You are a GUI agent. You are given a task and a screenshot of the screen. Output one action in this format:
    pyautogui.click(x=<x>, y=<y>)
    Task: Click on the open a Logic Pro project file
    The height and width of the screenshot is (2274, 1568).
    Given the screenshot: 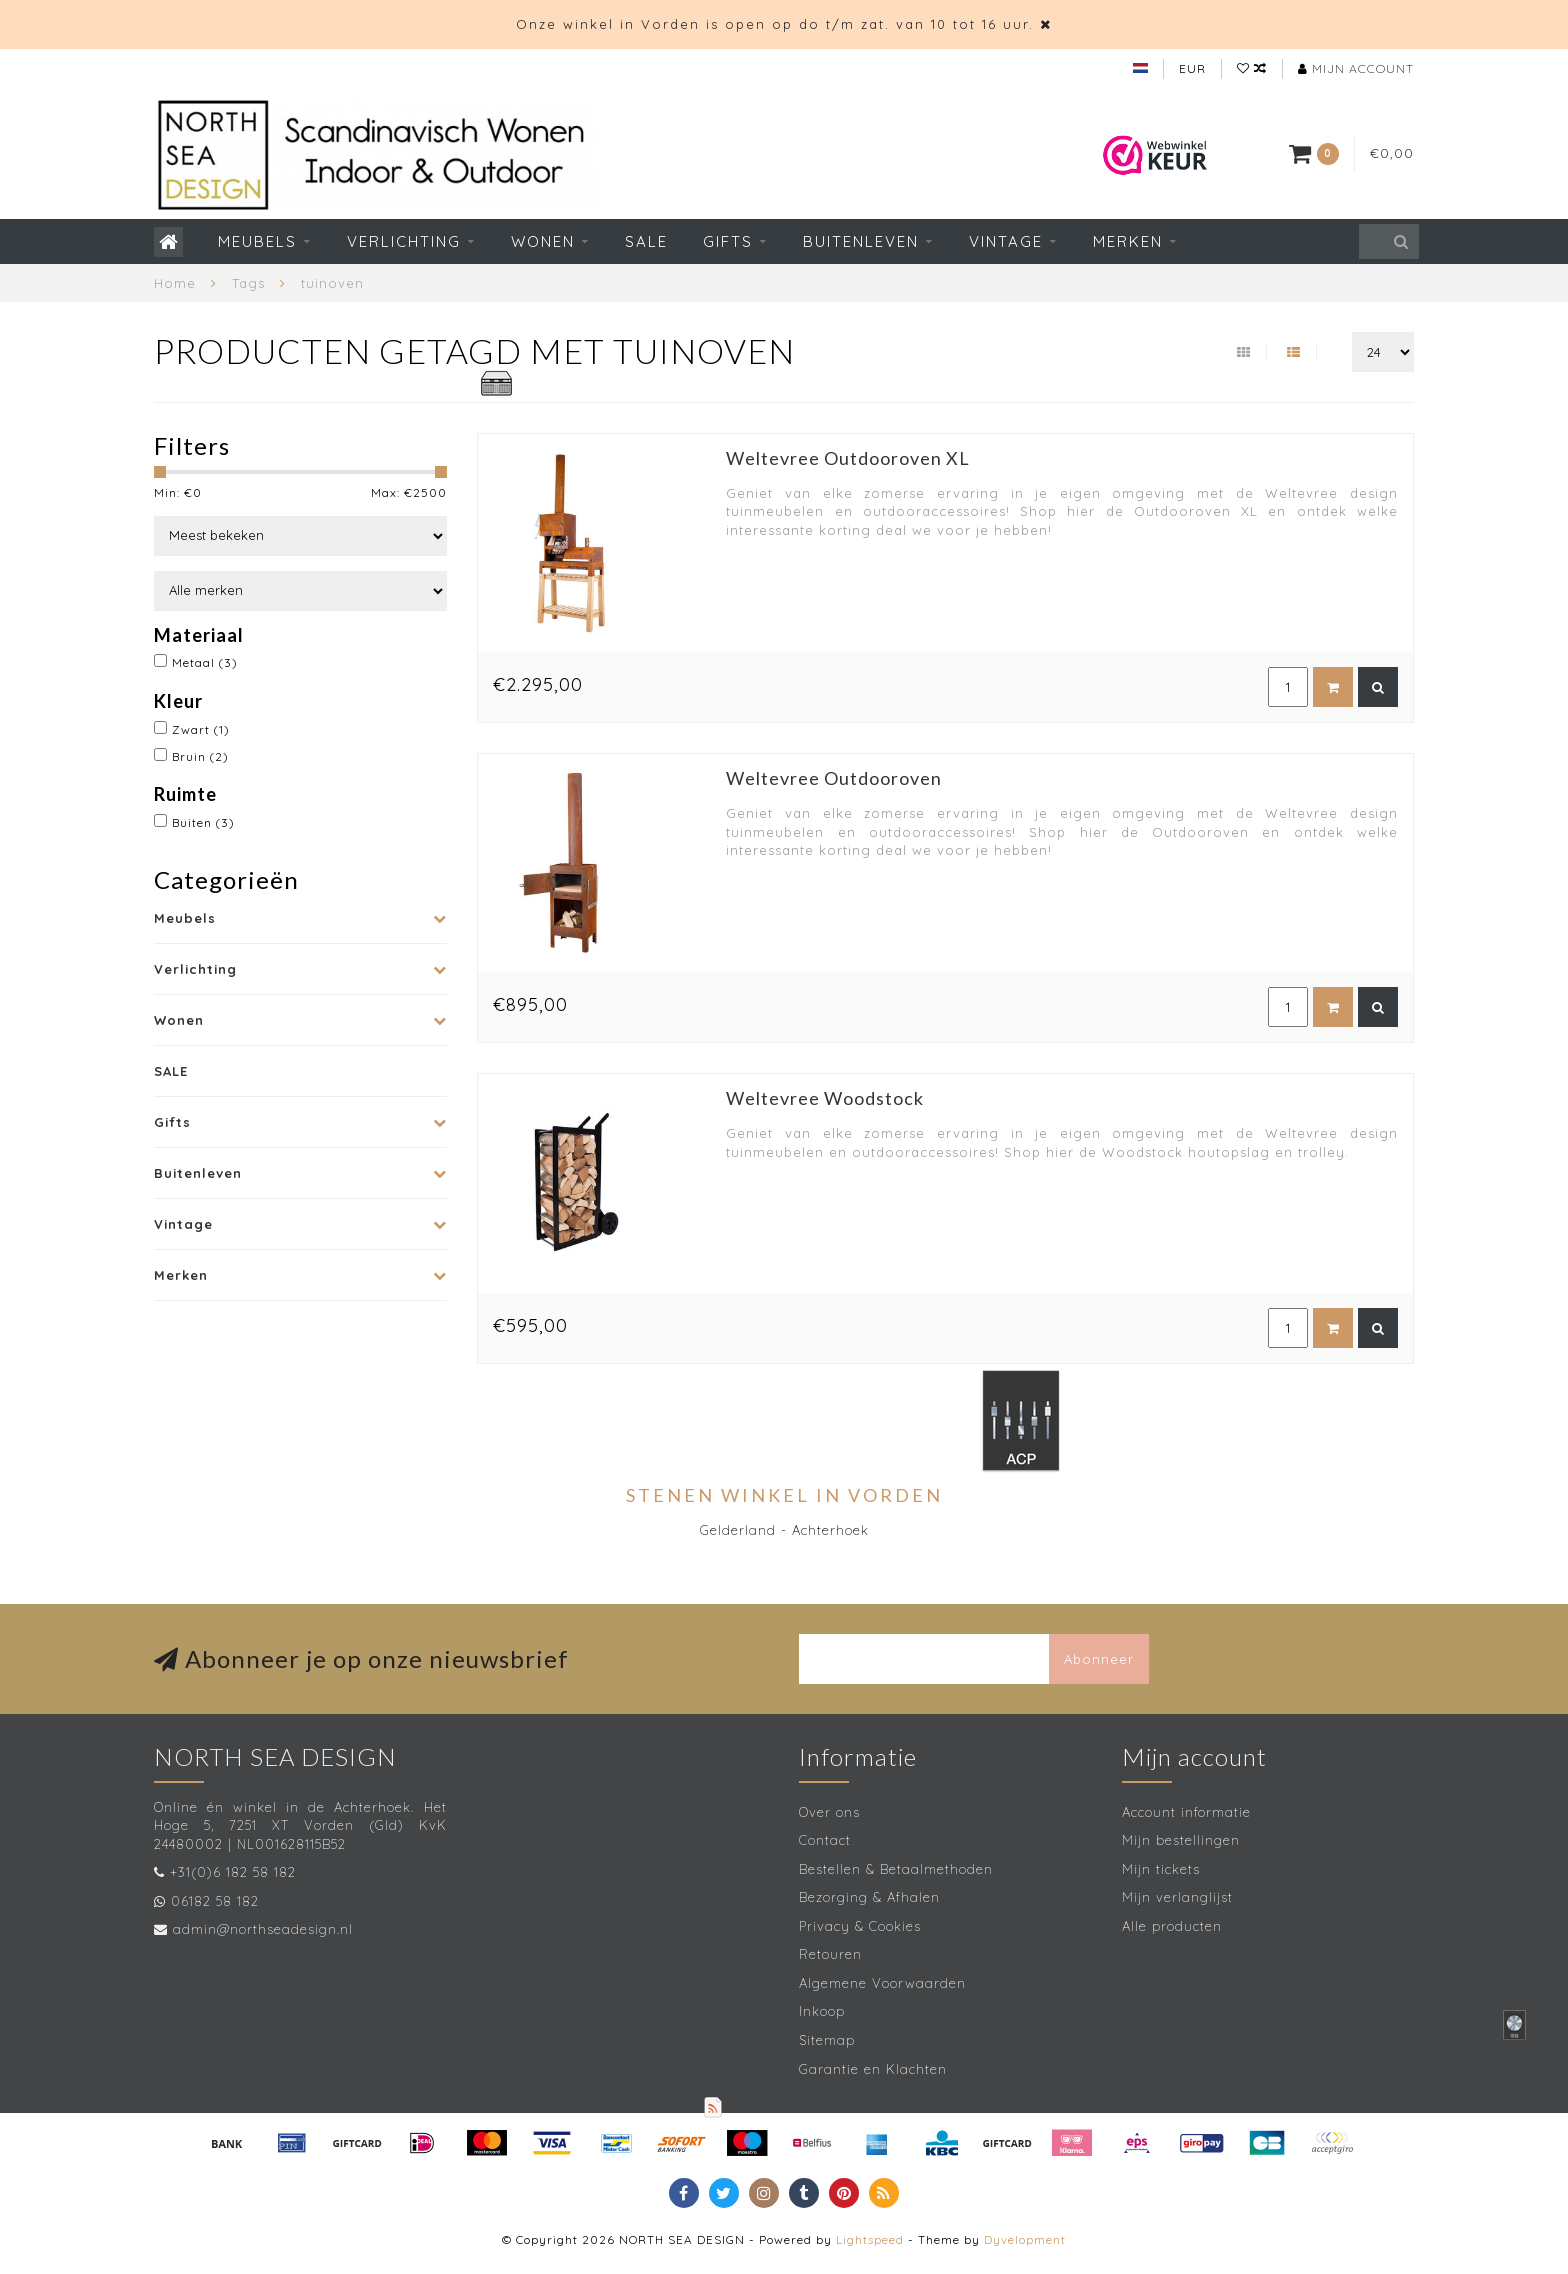 What is the action you would take?
    pyautogui.click(x=1514, y=2025)
    